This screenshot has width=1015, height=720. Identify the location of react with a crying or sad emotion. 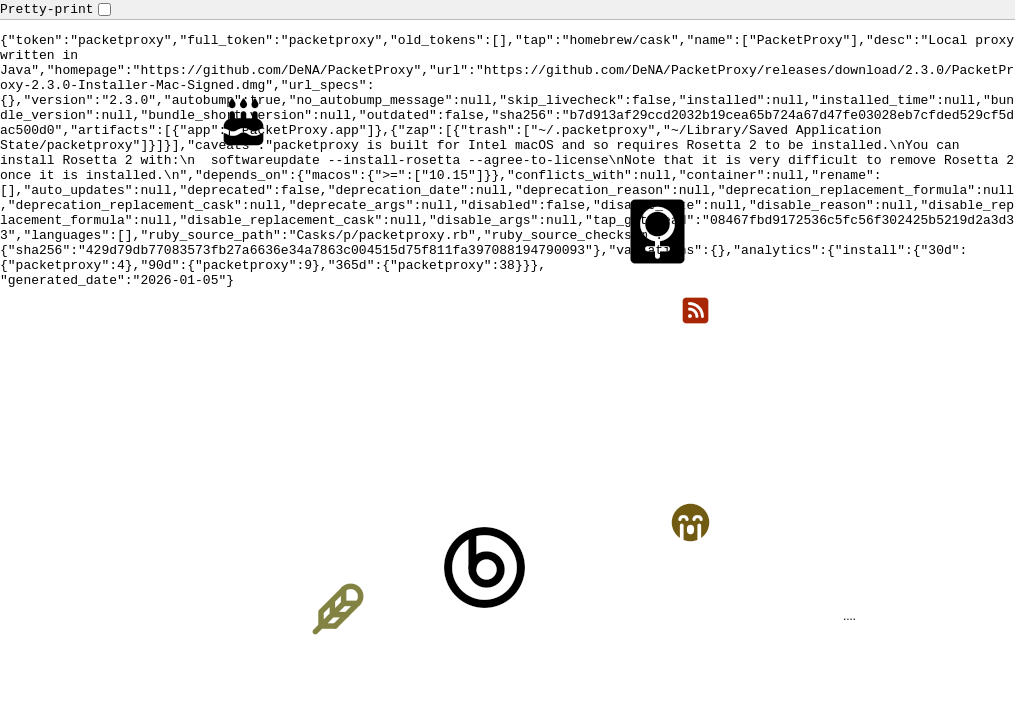
(690, 522).